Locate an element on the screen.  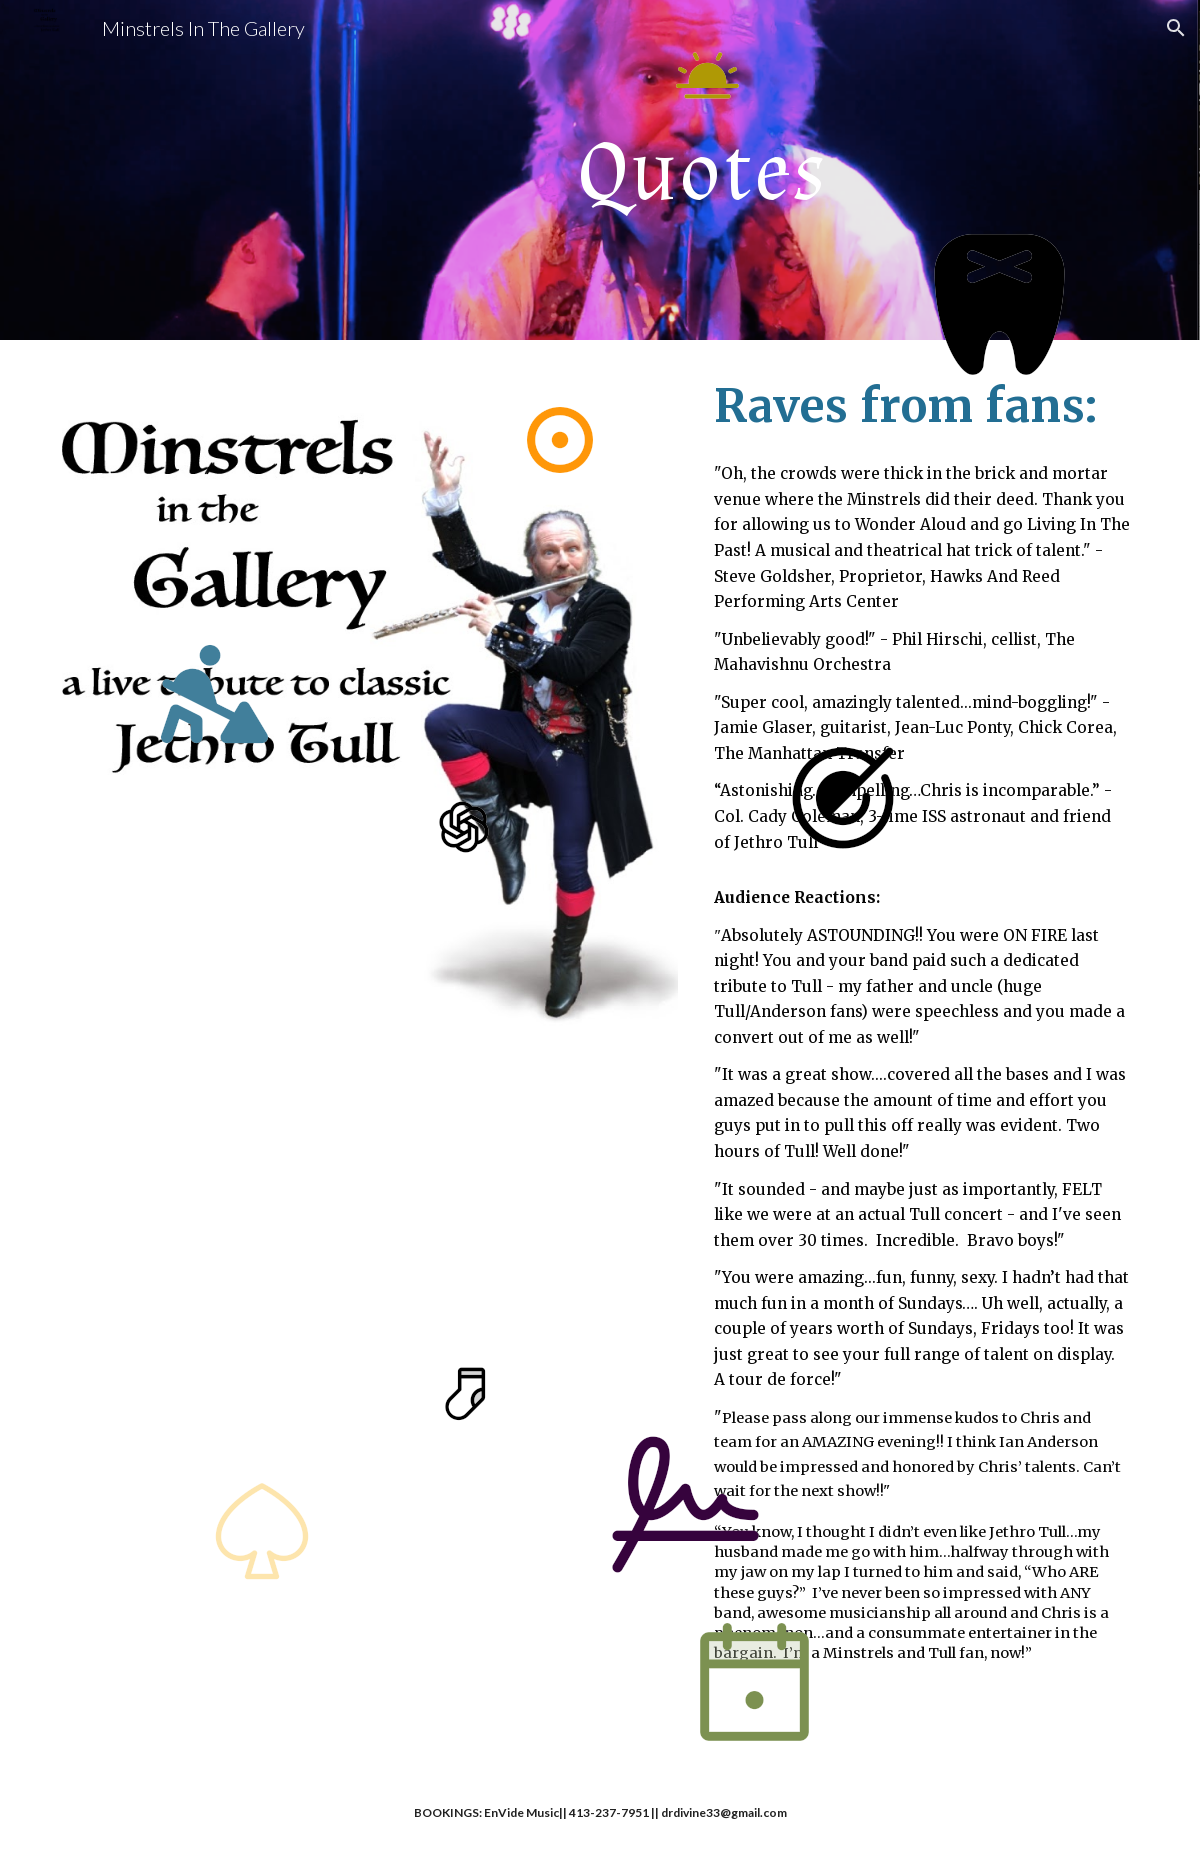
sign a document or form is located at coordinates (685, 1504).